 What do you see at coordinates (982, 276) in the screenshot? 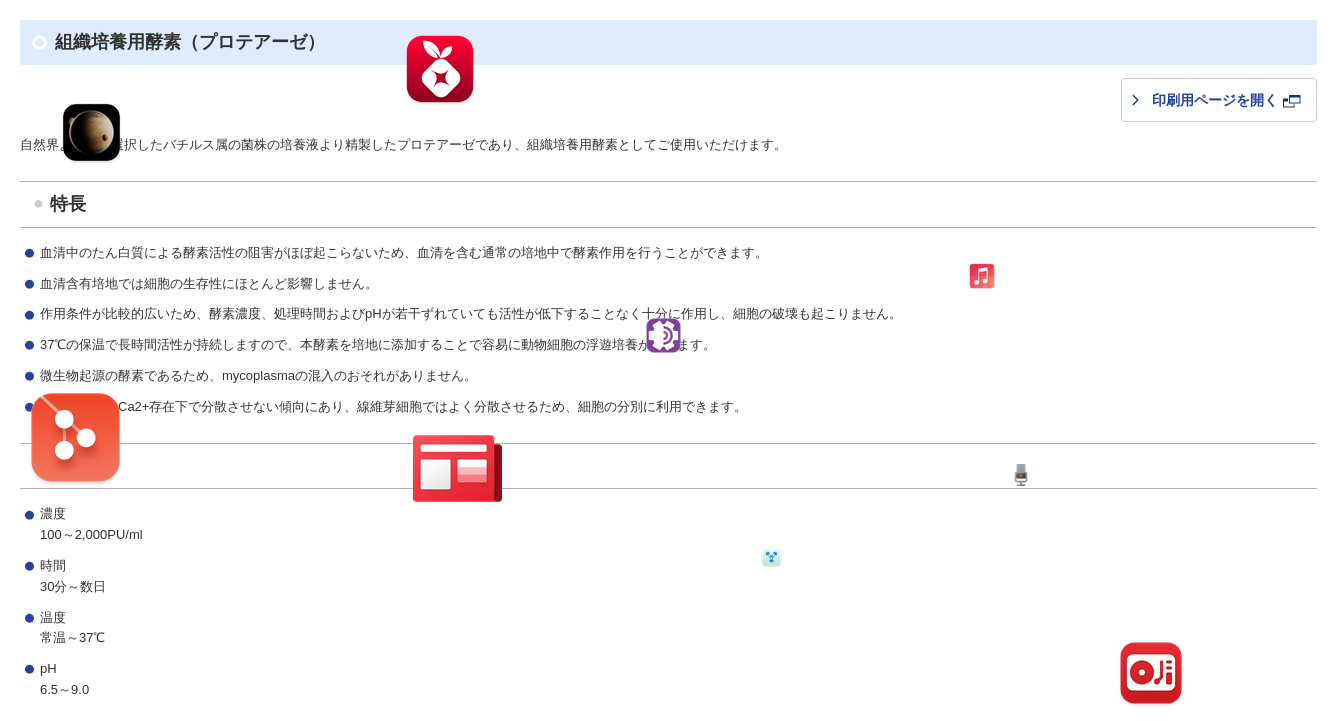
I see `open the music player app` at bounding box center [982, 276].